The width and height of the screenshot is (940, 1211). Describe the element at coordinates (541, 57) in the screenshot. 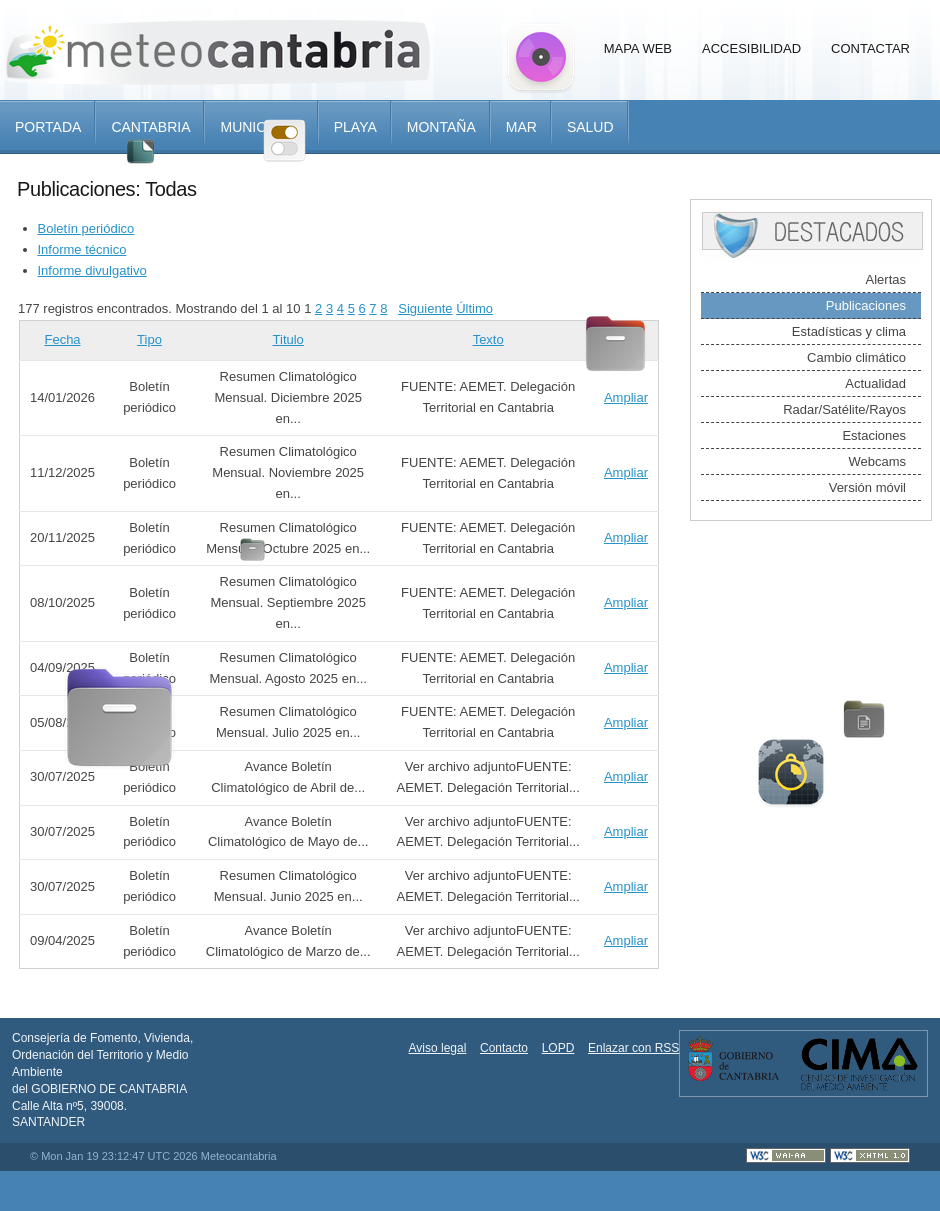

I see `open tauon music box app` at that location.